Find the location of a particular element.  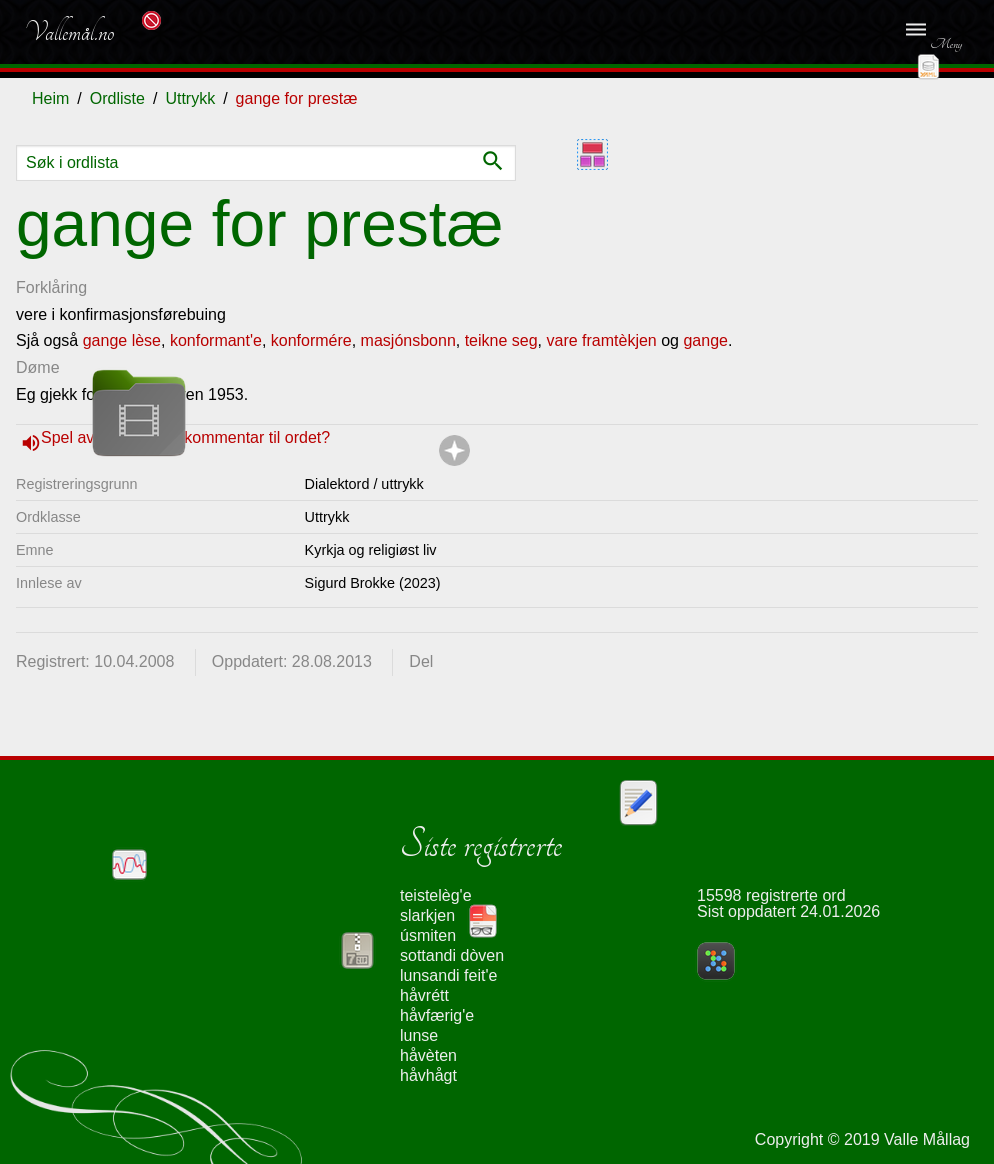

a yaml configuration file is located at coordinates (928, 66).